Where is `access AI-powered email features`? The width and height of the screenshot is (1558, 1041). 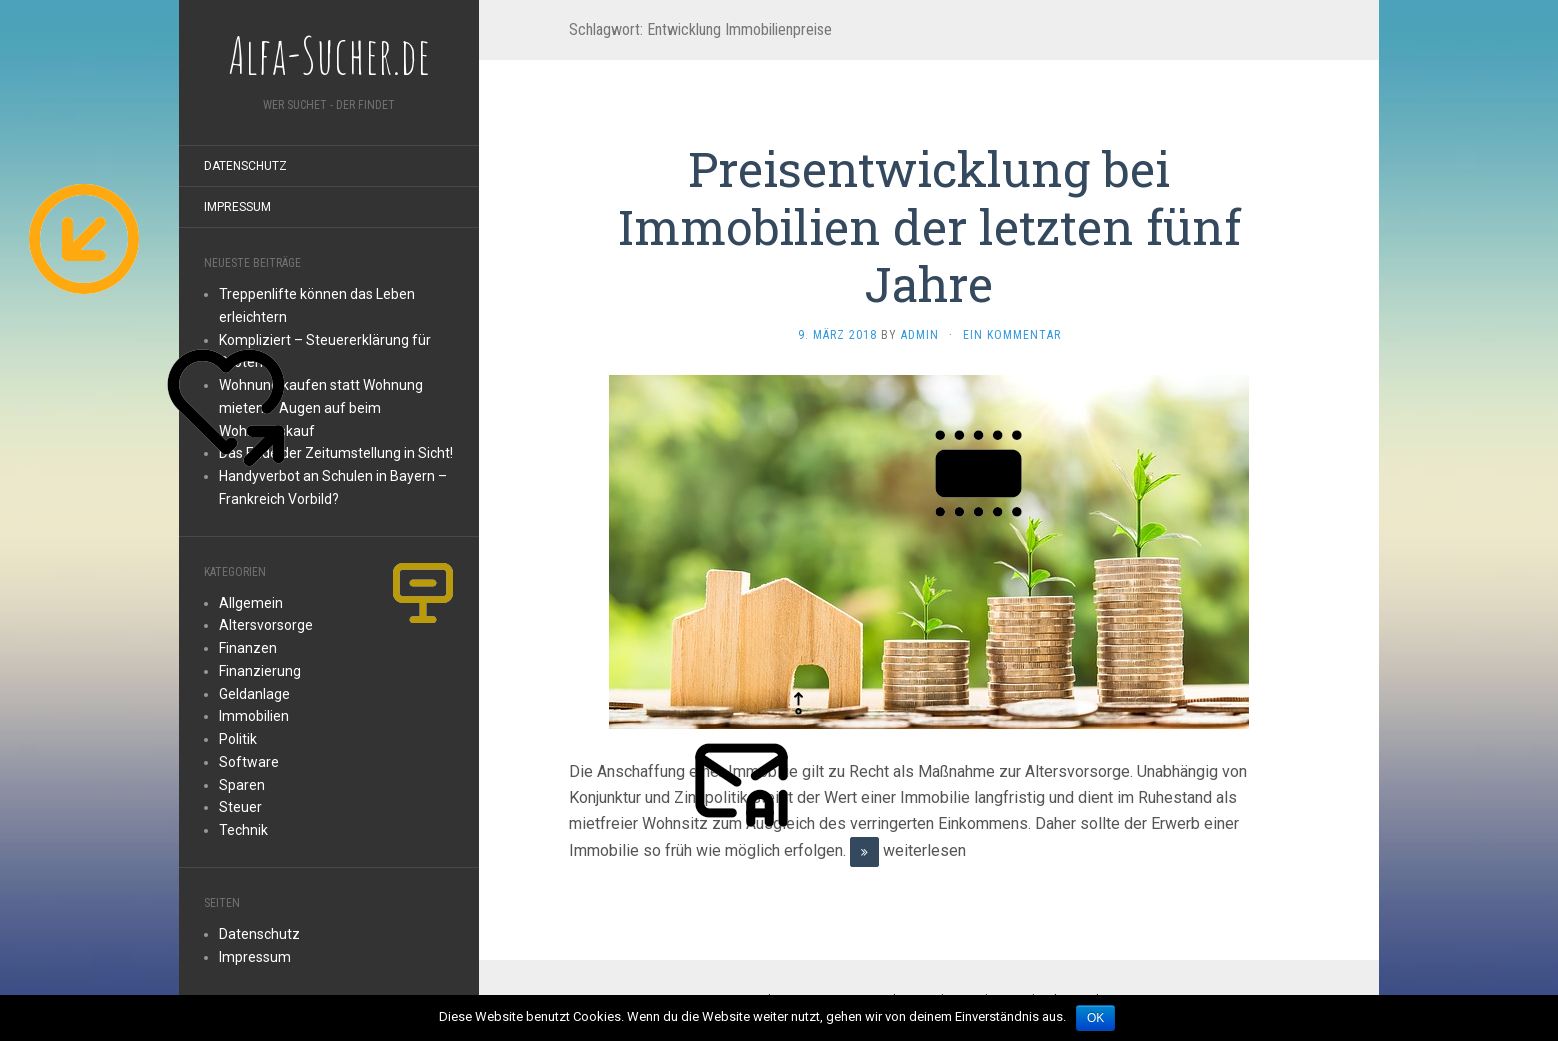 access AI-powered email features is located at coordinates (741, 780).